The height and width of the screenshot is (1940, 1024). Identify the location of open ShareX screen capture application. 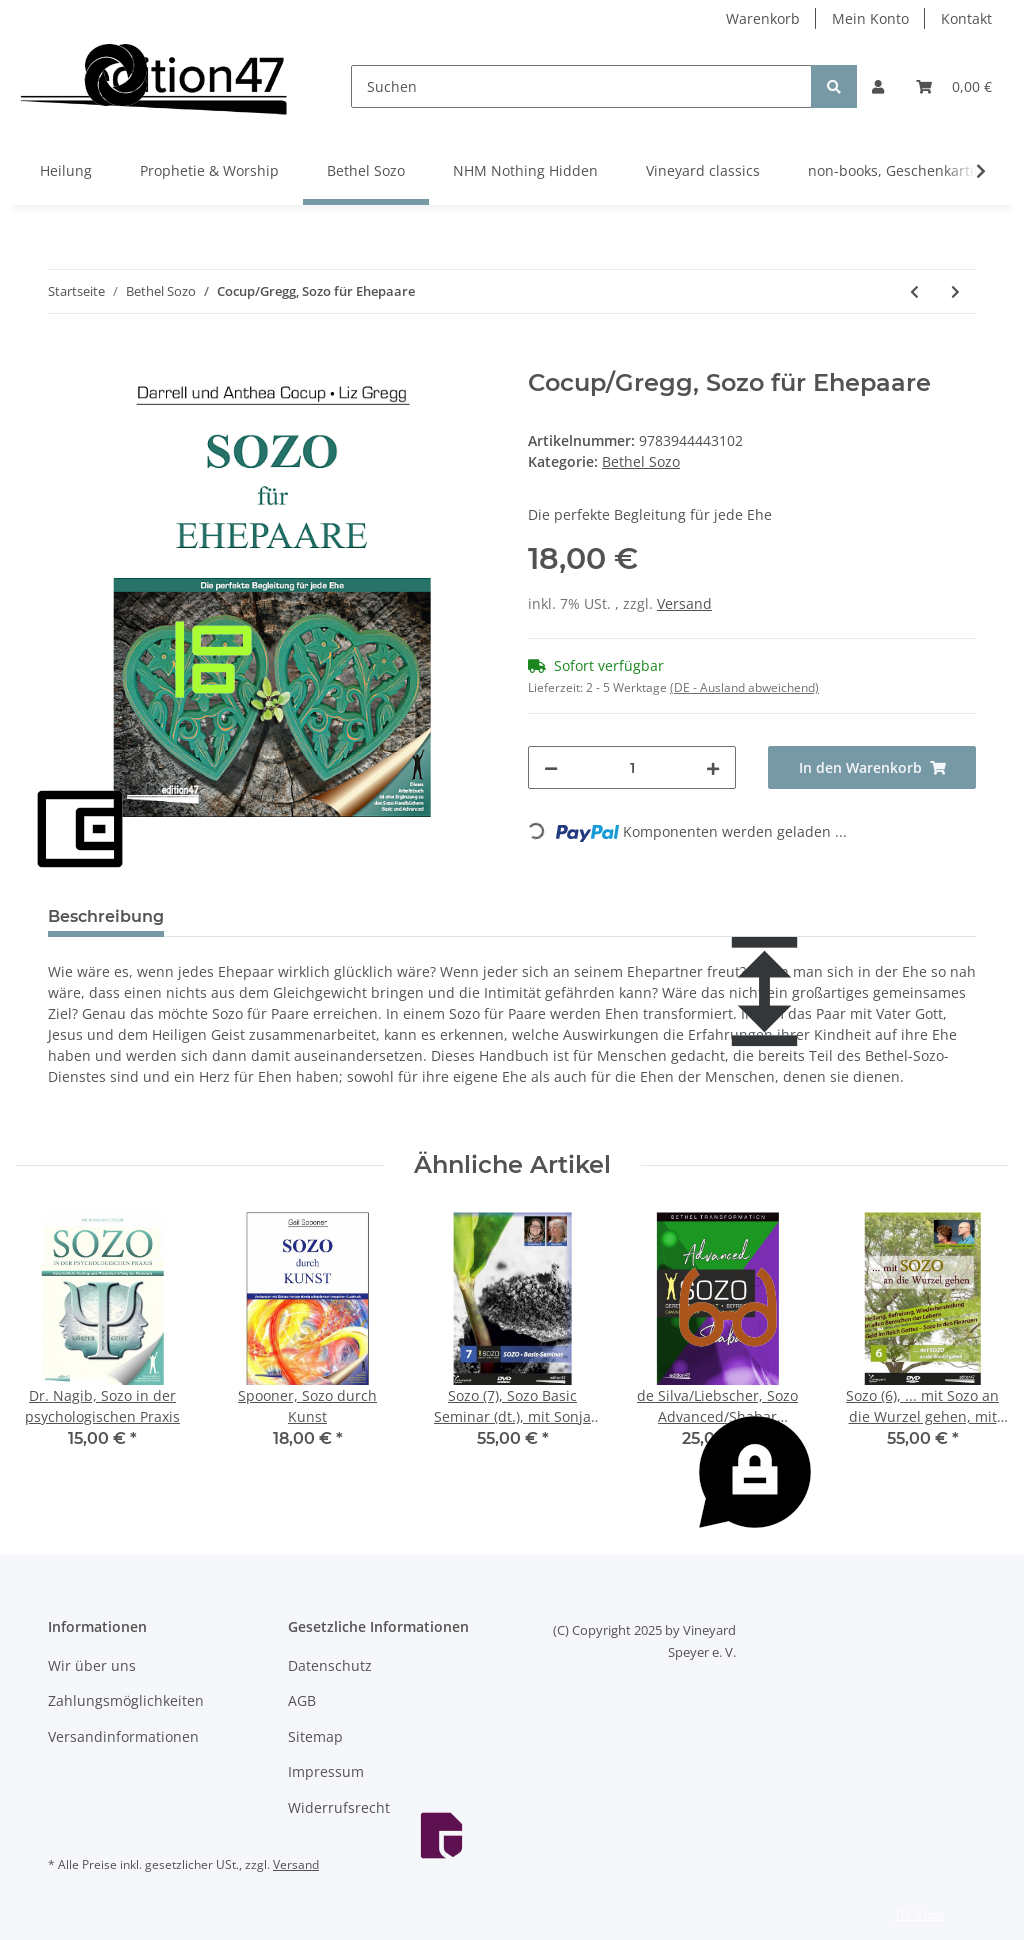
(116, 75).